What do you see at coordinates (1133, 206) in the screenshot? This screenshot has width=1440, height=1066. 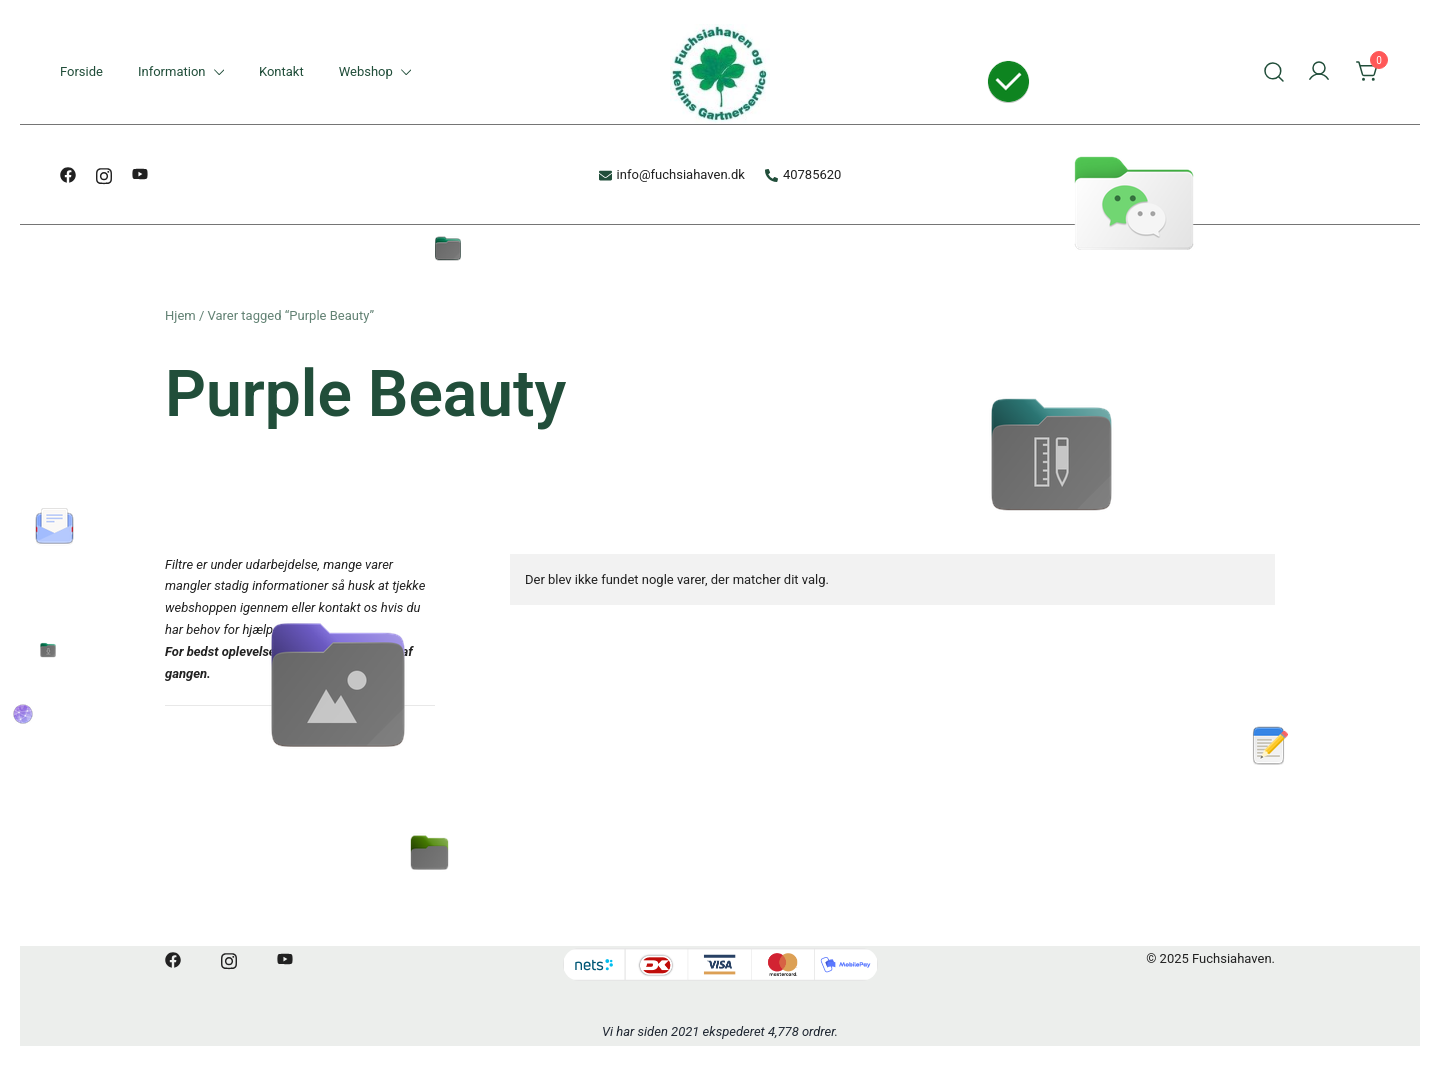 I see `open wechat files folder` at bounding box center [1133, 206].